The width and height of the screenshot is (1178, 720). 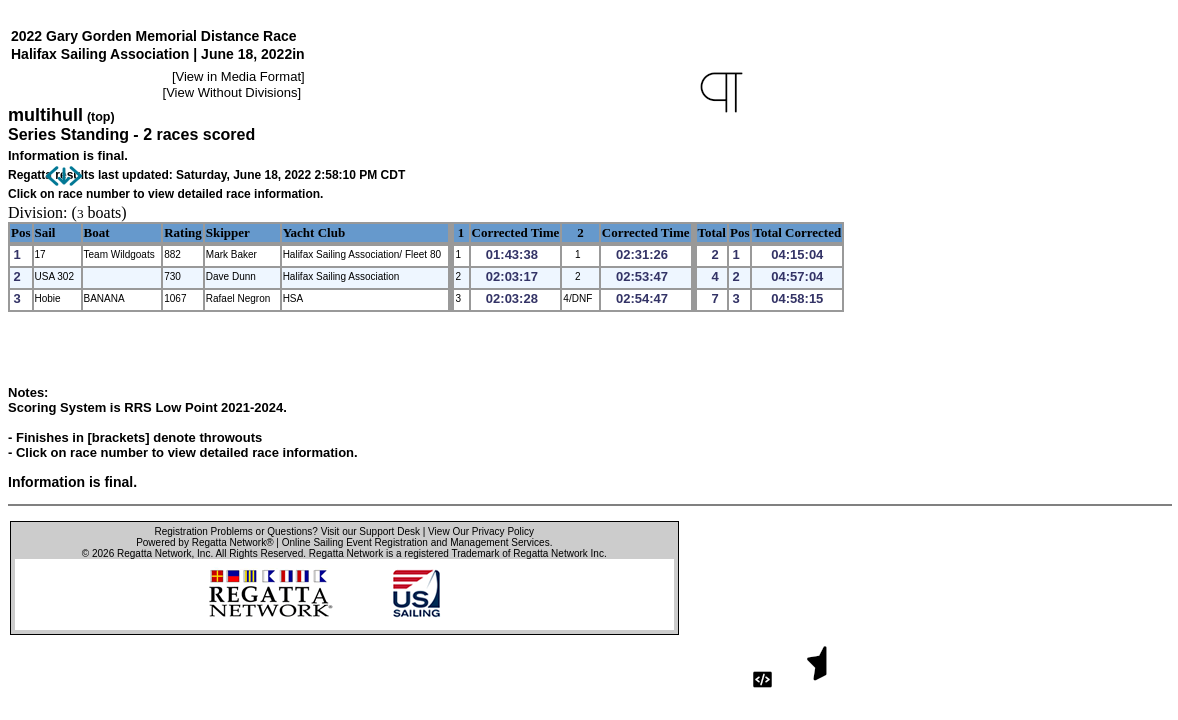 What do you see at coordinates (825, 664) in the screenshot?
I see `indicates a partial or half-star rating` at bounding box center [825, 664].